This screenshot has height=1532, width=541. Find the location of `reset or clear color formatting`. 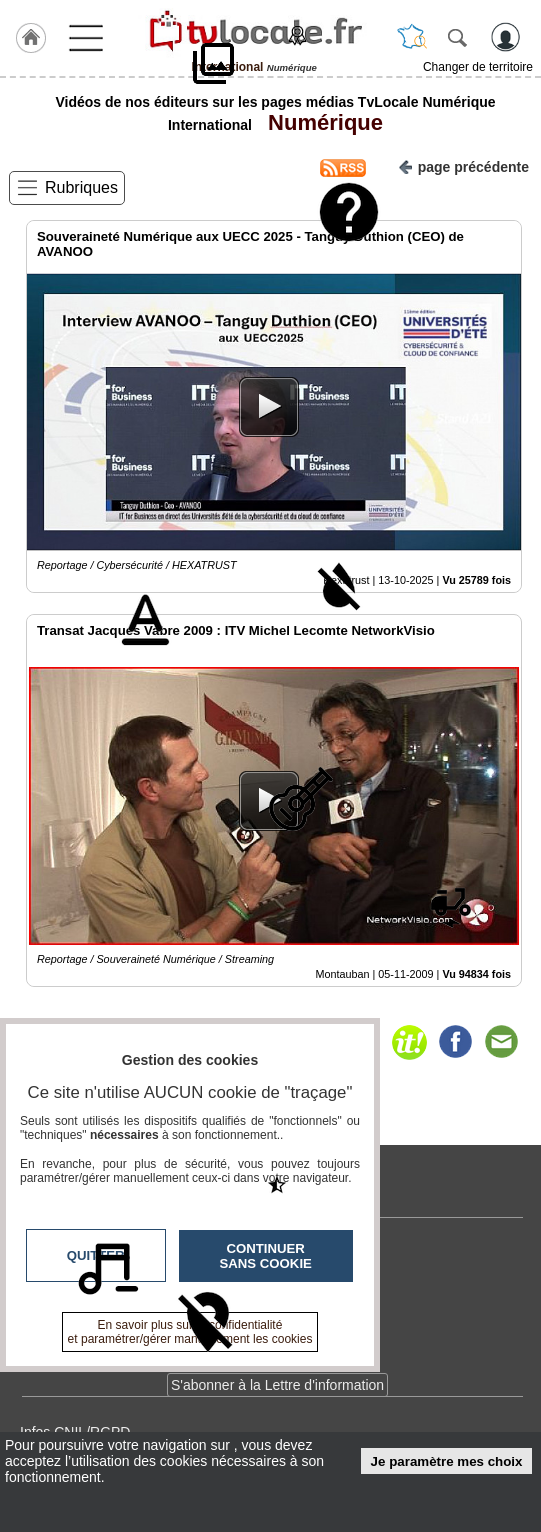

reset or clear color formatting is located at coordinates (339, 586).